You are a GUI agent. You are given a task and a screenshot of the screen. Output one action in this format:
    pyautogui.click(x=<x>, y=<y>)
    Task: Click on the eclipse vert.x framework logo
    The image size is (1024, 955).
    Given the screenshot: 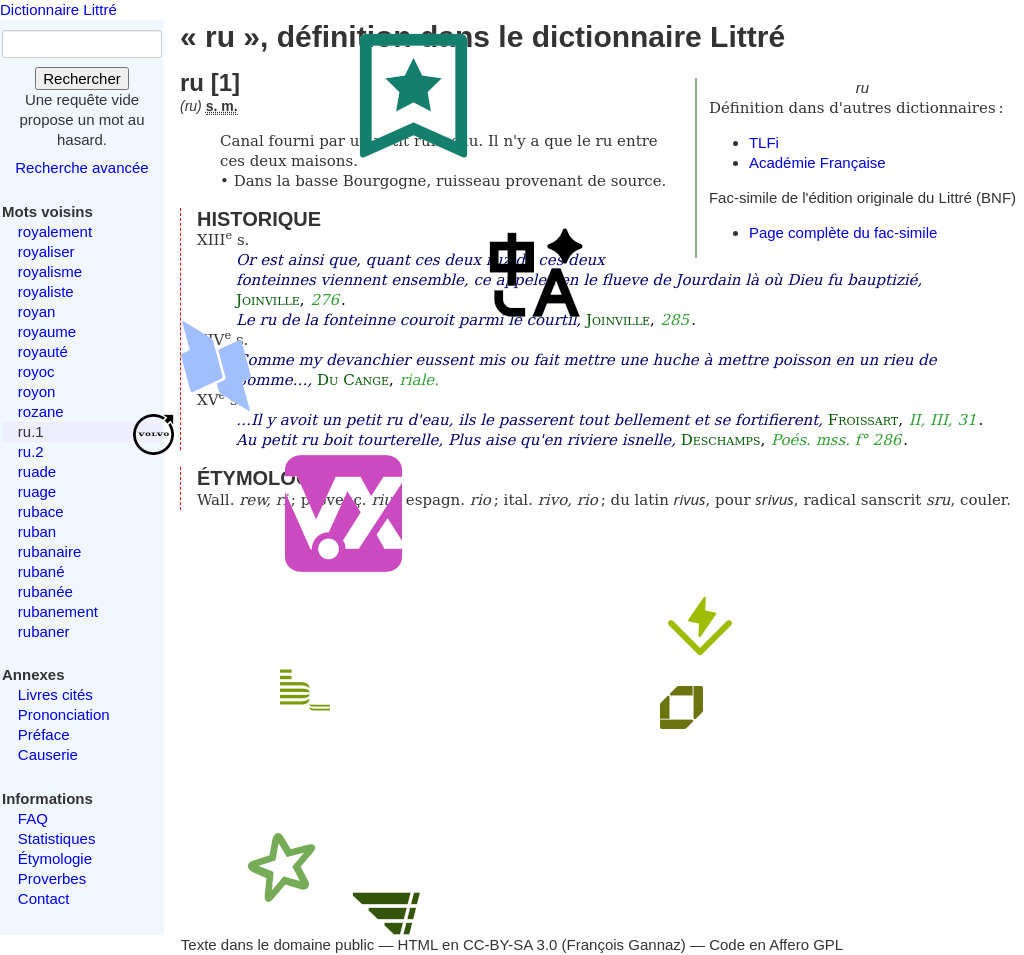 What is the action you would take?
    pyautogui.click(x=343, y=513)
    